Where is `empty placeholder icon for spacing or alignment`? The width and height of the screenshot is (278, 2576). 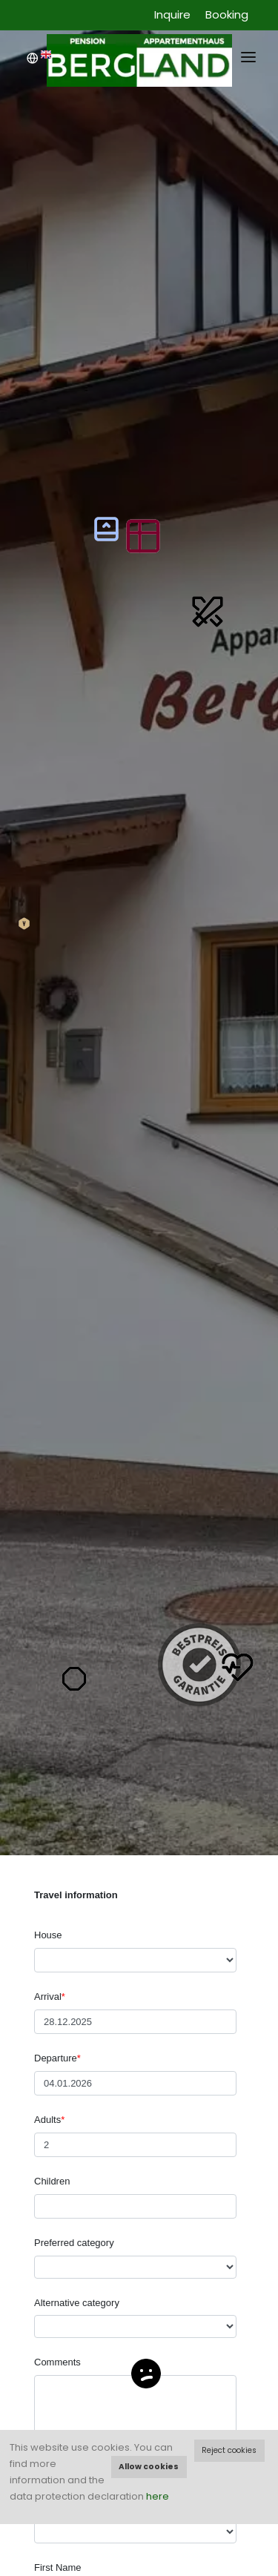
empty placeholder icon for spacing or alignment is located at coordinates (31, 2072).